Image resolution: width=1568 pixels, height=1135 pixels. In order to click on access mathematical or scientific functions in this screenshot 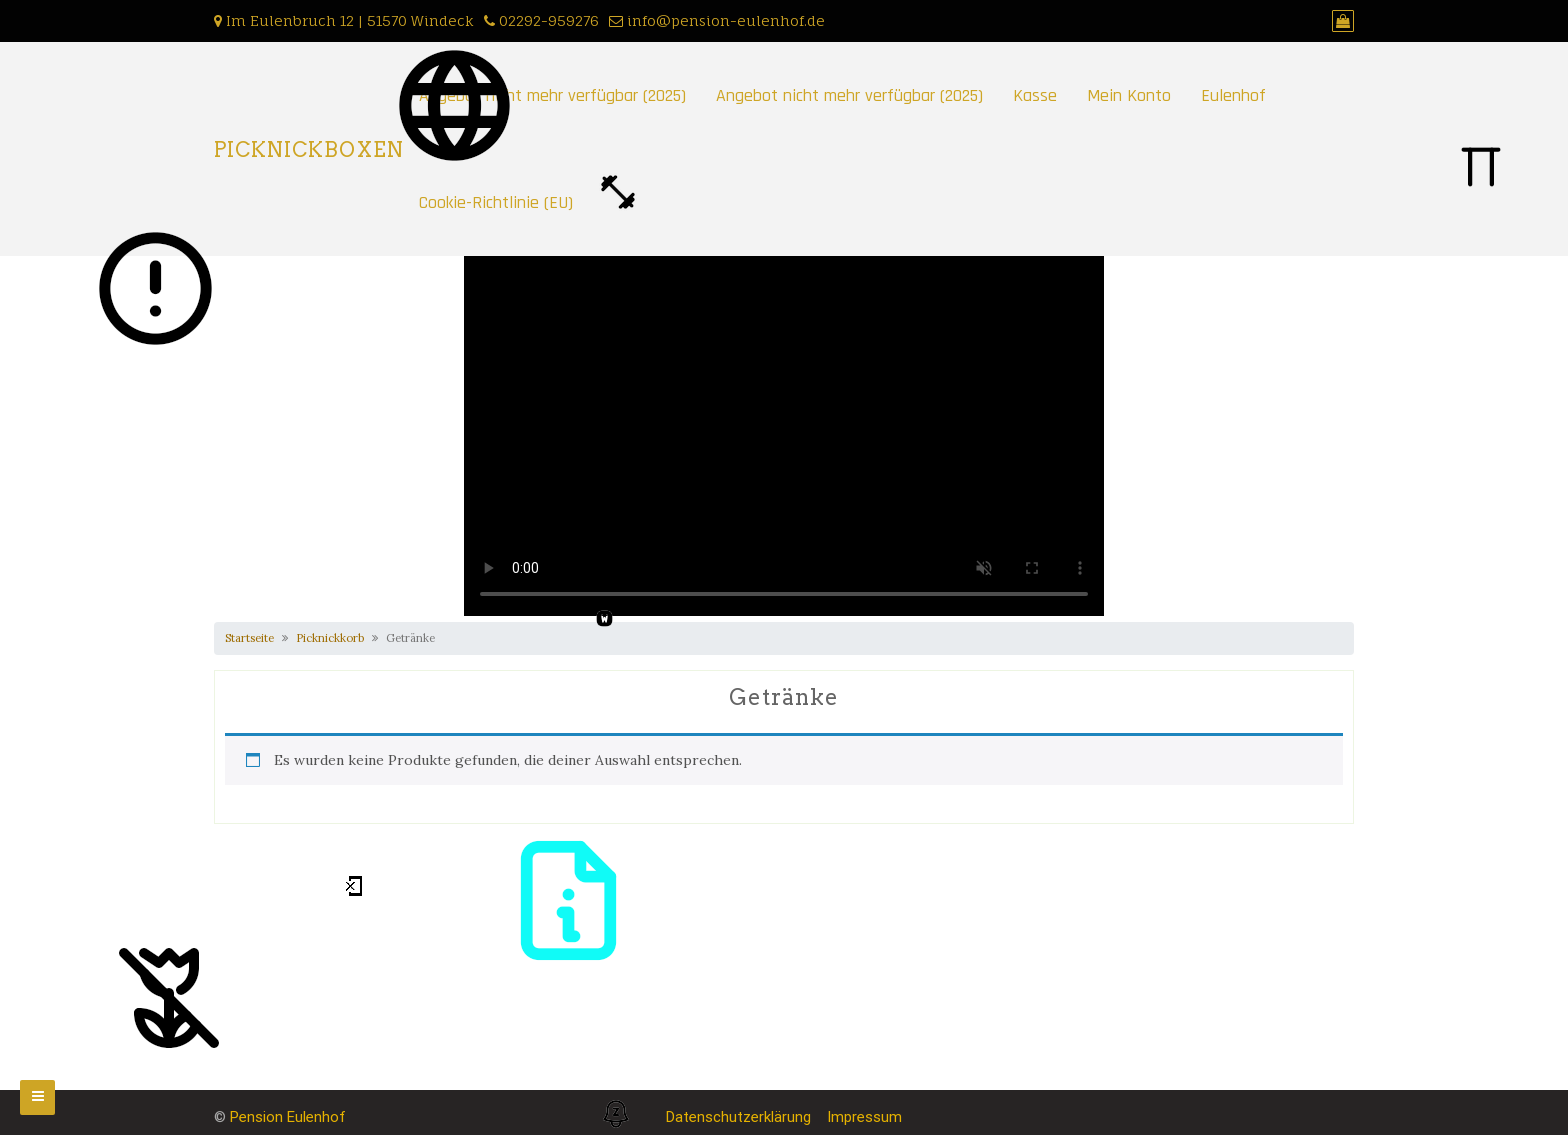, I will do `click(1481, 167)`.